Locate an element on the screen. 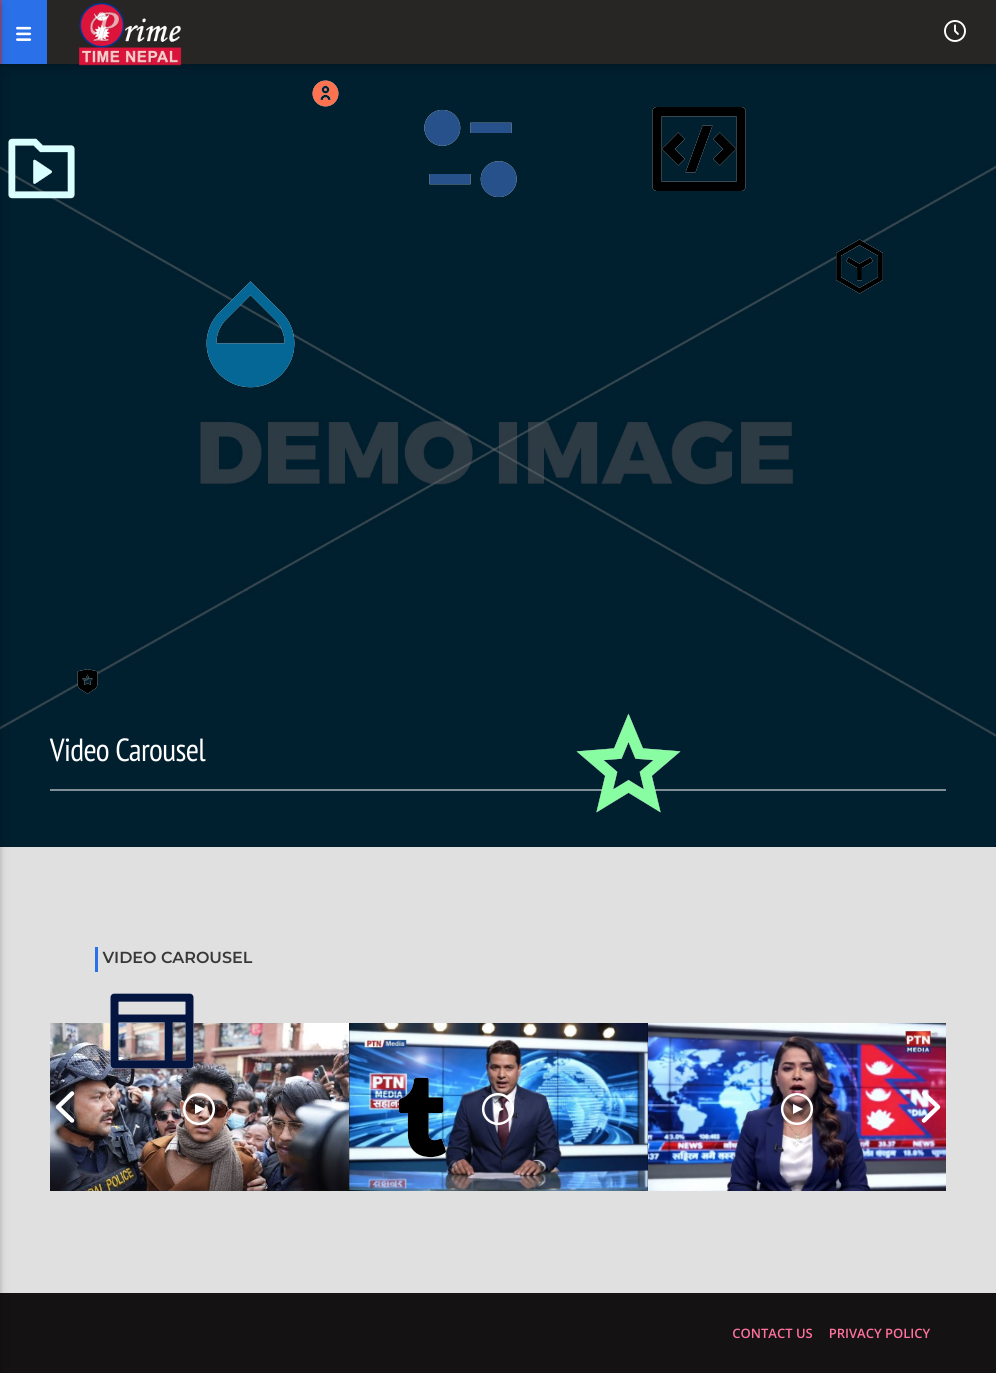 The width and height of the screenshot is (996, 1373). indicates premium or verified security status is located at coordinates (87, 681).